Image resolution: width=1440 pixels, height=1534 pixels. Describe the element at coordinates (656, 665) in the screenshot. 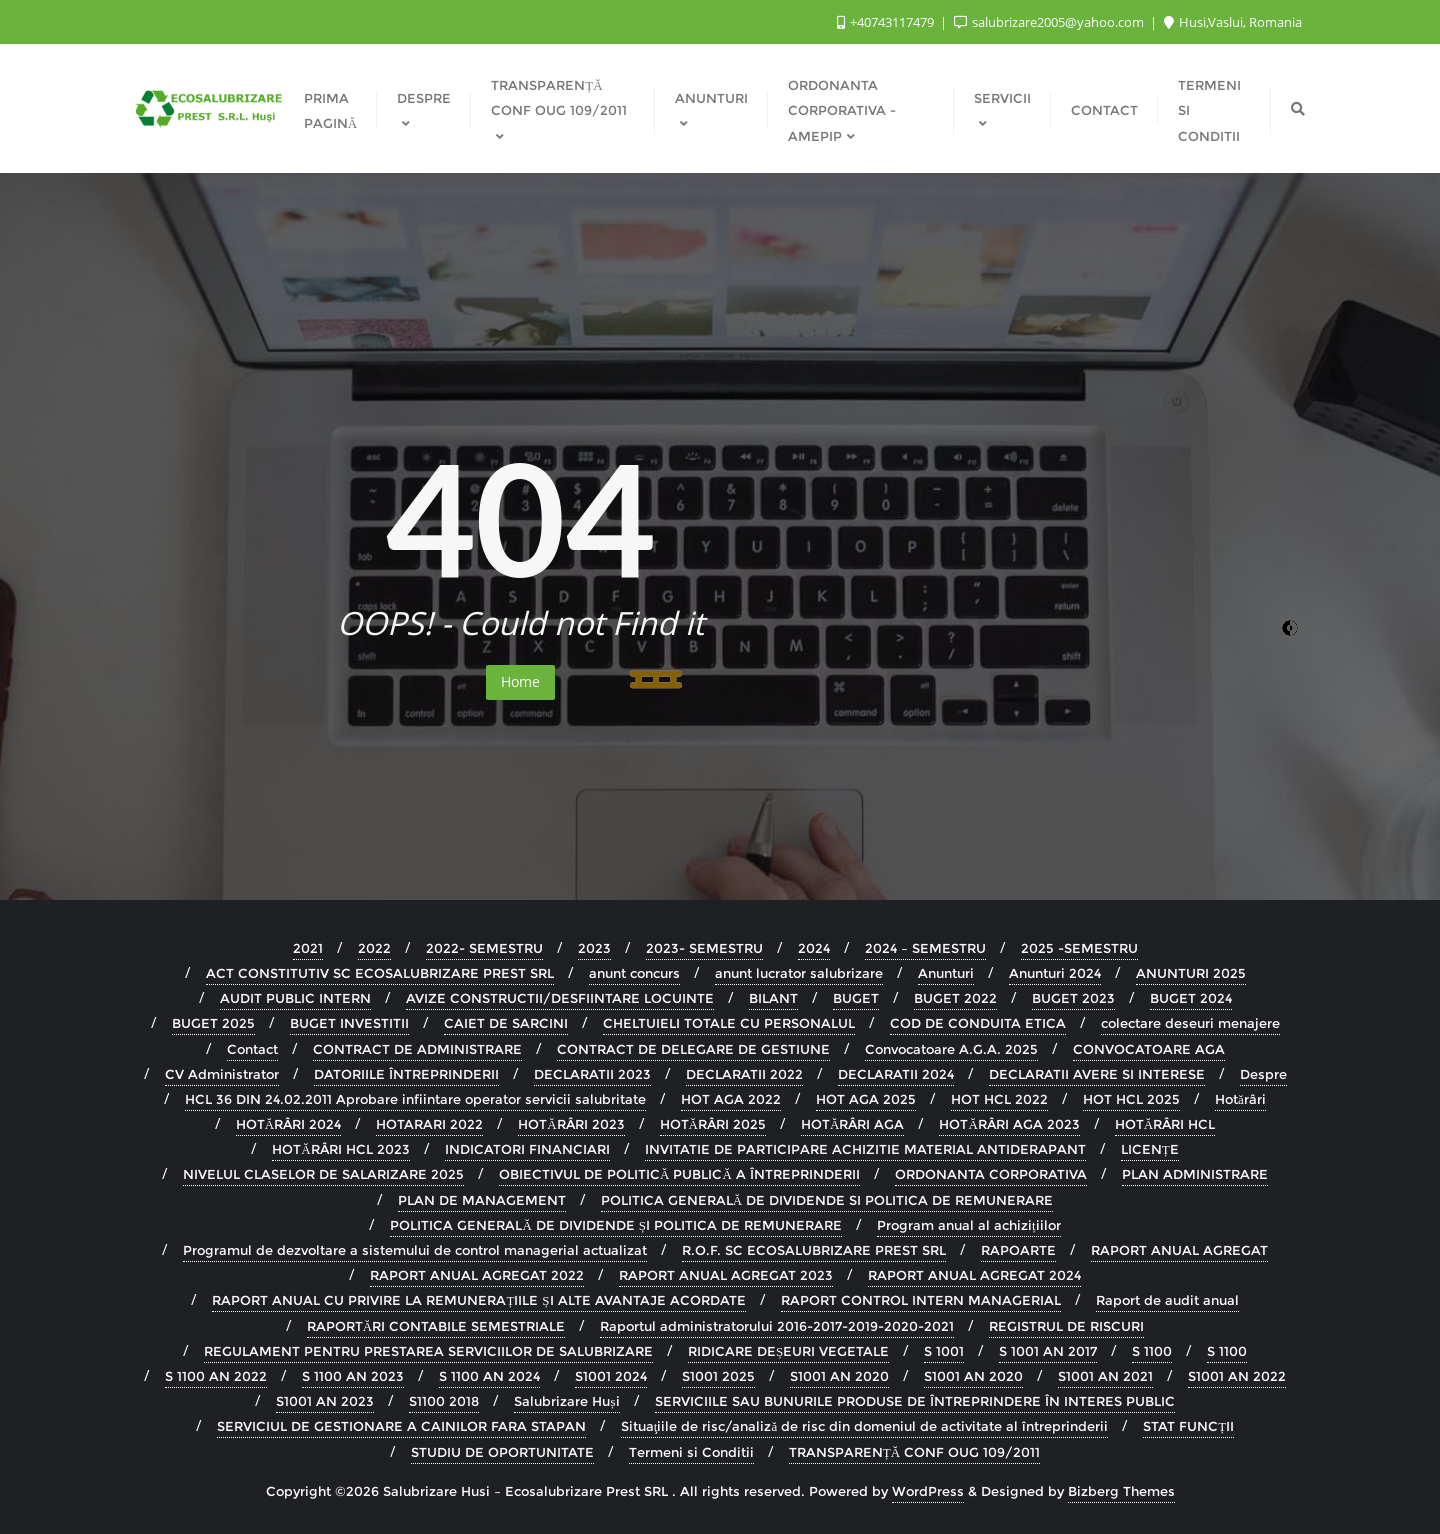

I see `view warehouse inventory` at that location.